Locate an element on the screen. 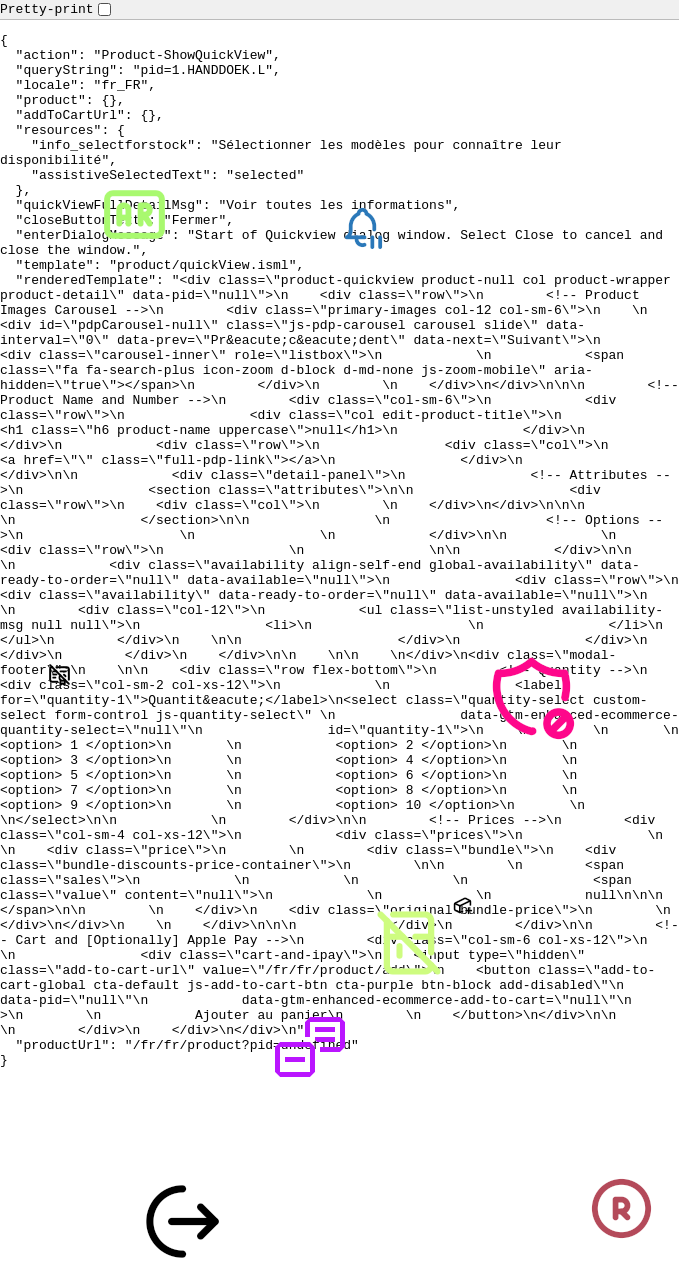 Image resolution: width=679 pixels, height=1288 pixels. indicates a registered trademark is located at coordinates (621, 1208).